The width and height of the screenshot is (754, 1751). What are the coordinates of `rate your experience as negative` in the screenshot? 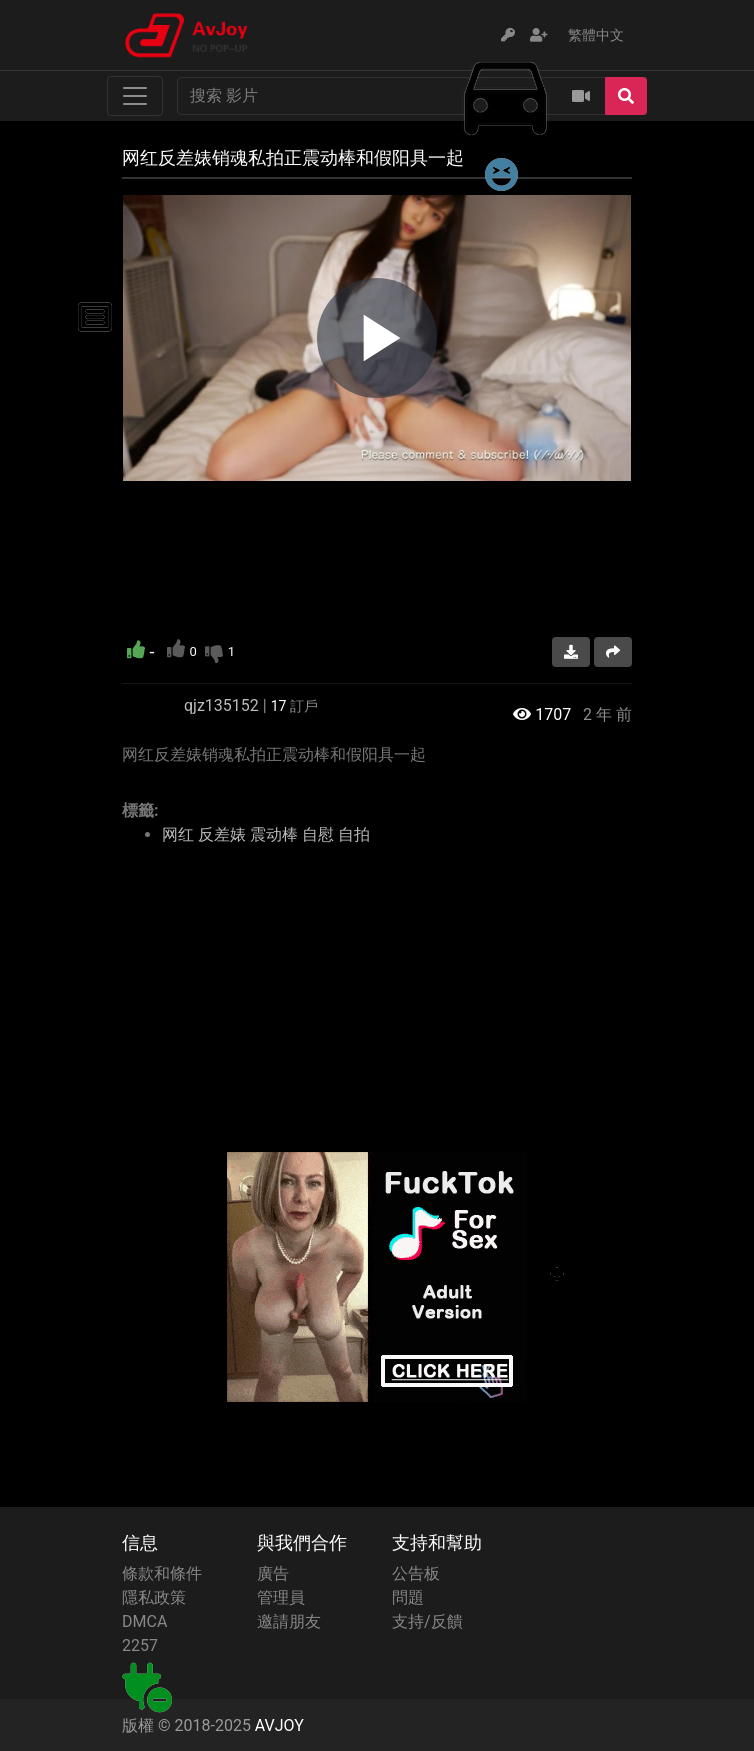 It's located at (557, 1274).